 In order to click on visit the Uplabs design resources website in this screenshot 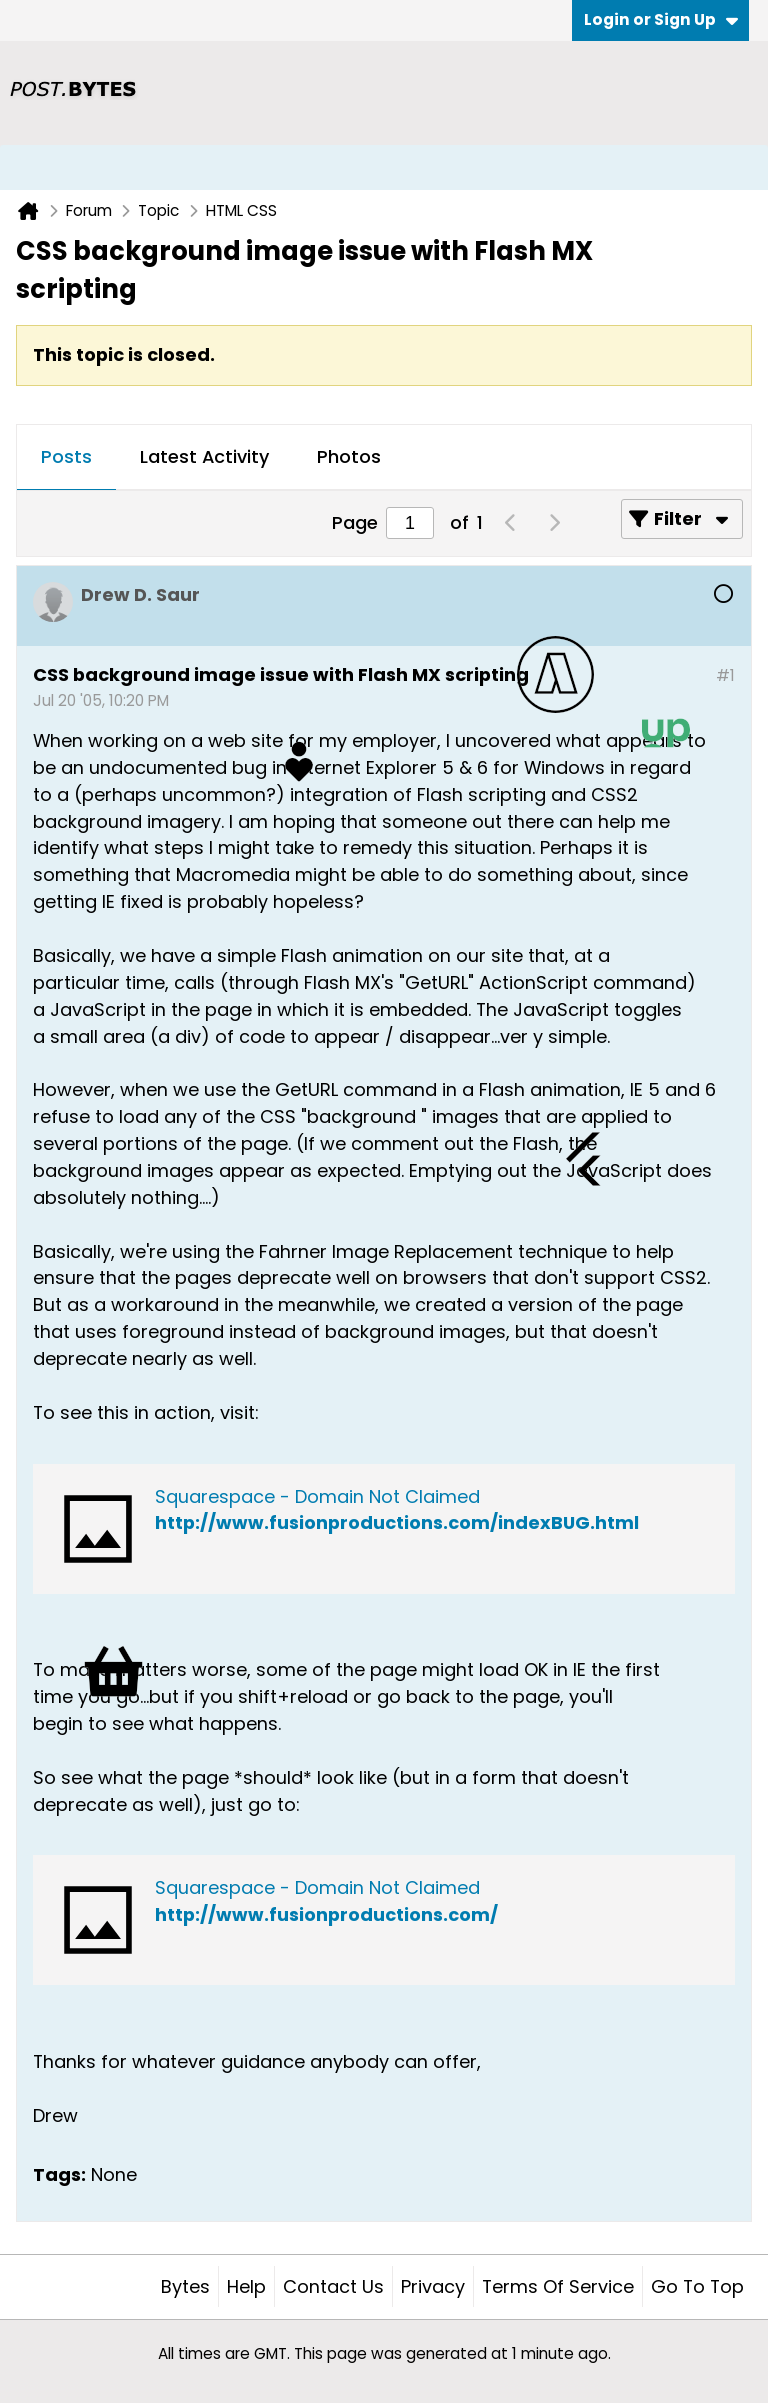, I will do `click(666, 733)`.